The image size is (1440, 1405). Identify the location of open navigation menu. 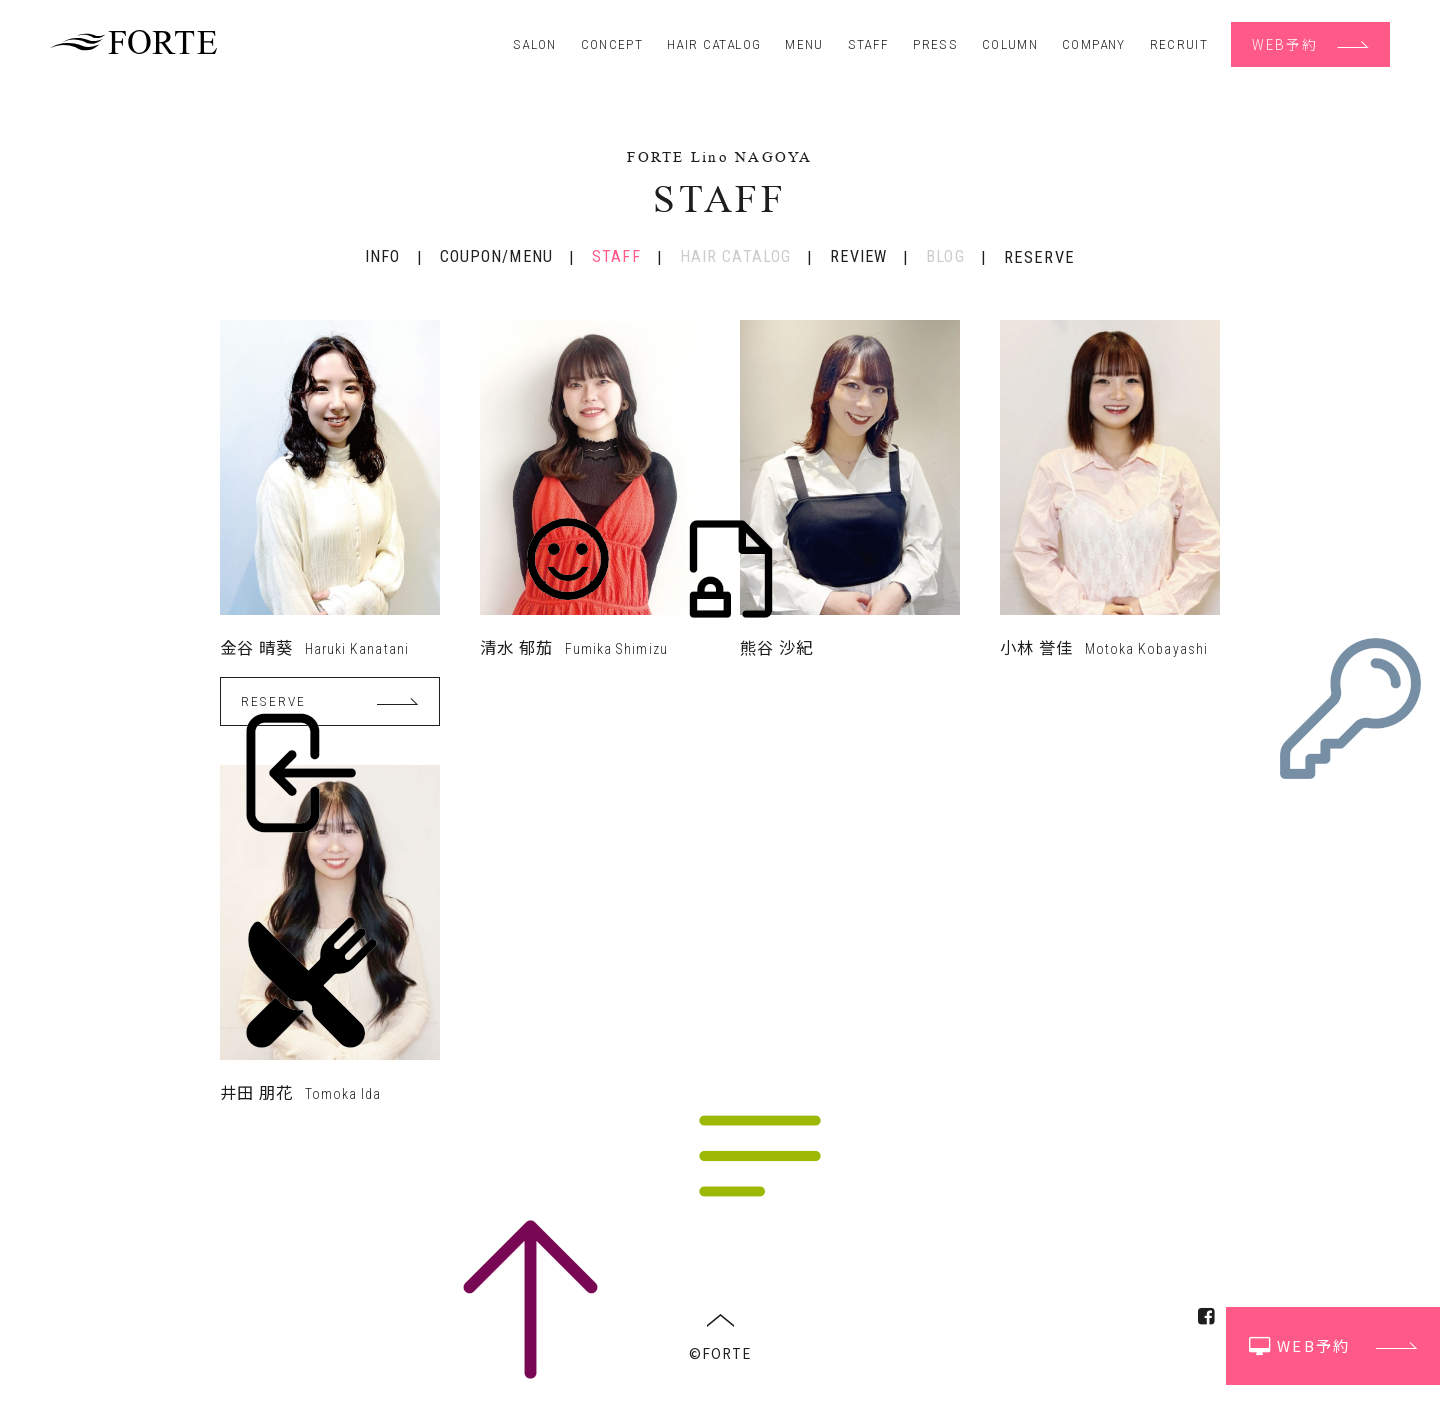
(760, 1156).